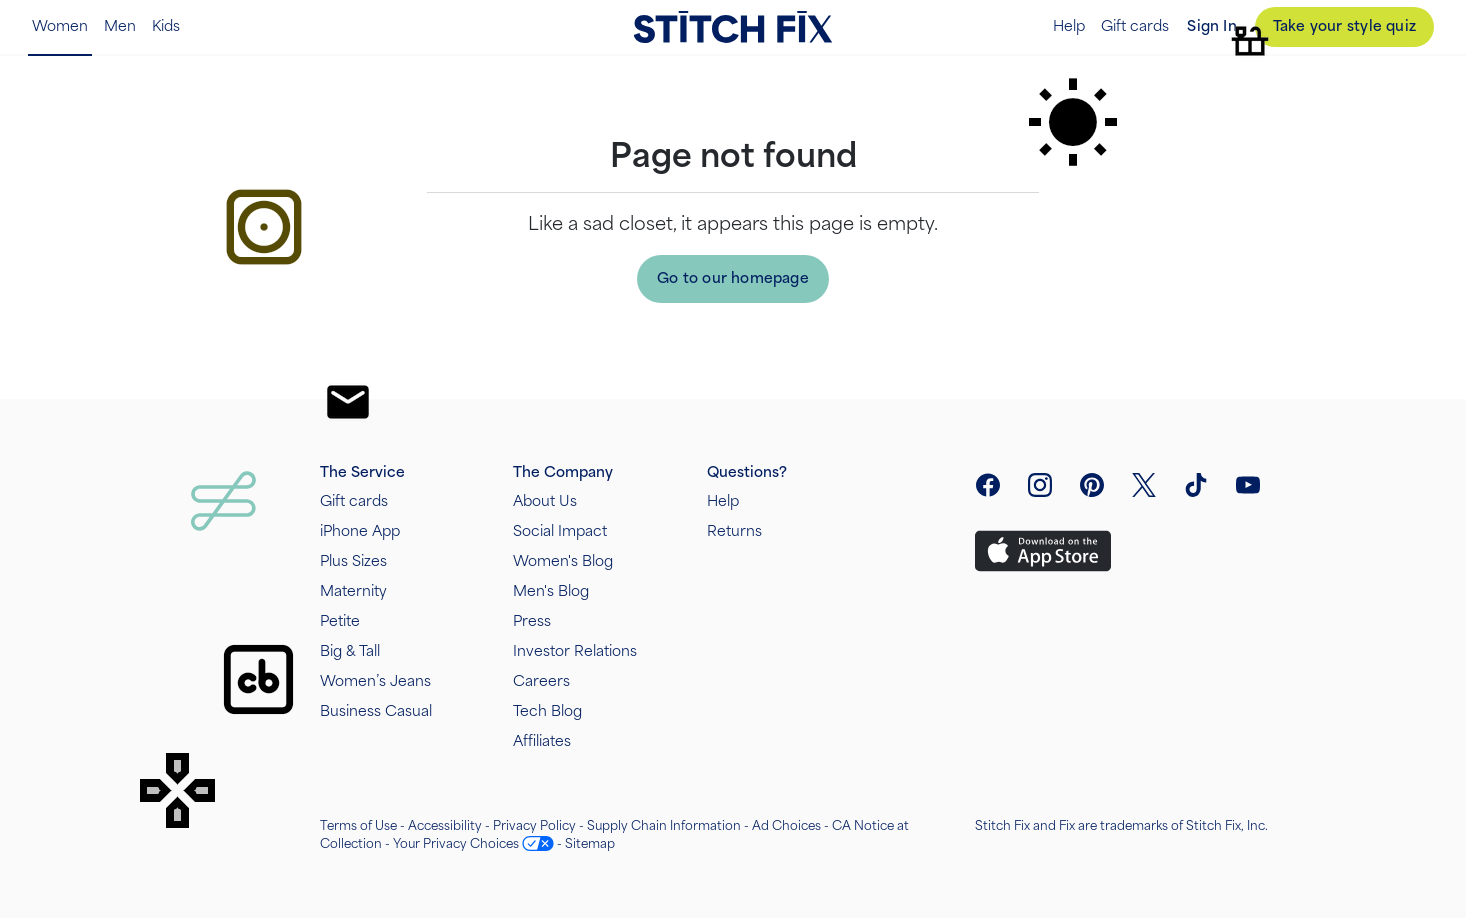  What do you see at coordinates (1073, 124) in the screenshot?
I see `toggle light mode or bright display` at bounding box center [1073, 124].